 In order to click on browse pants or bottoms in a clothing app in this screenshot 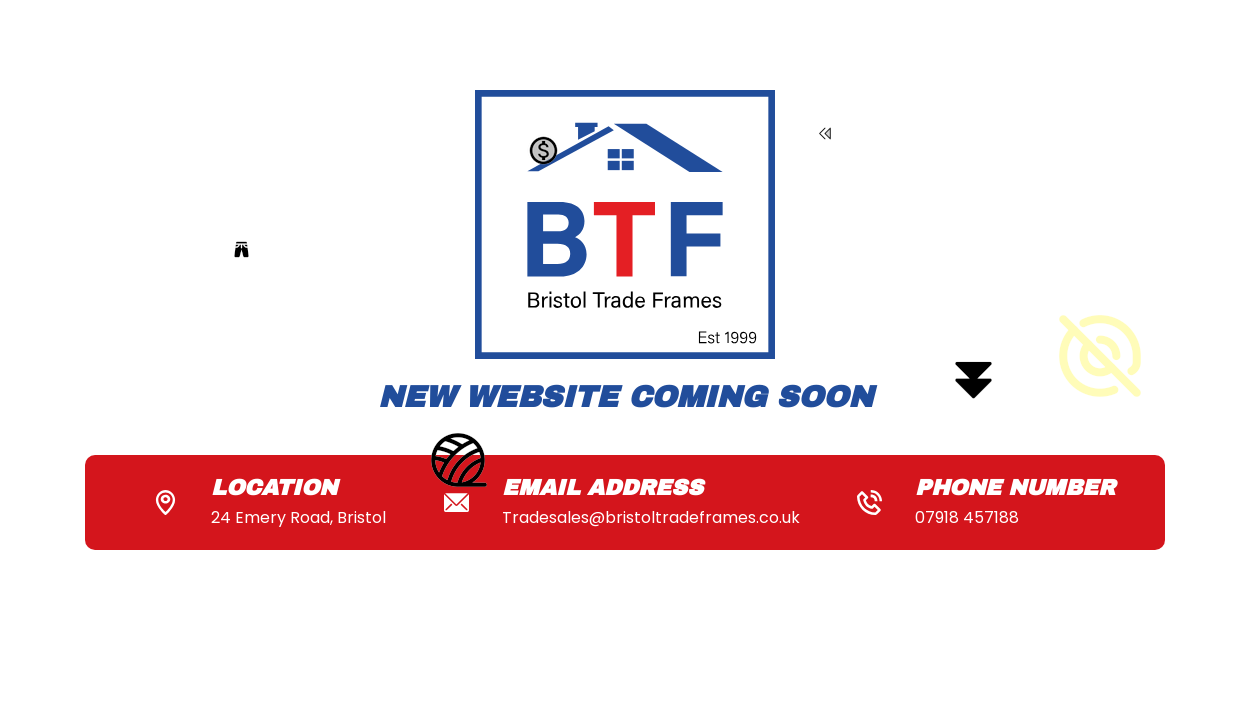, I will do `click(241, 249)`.